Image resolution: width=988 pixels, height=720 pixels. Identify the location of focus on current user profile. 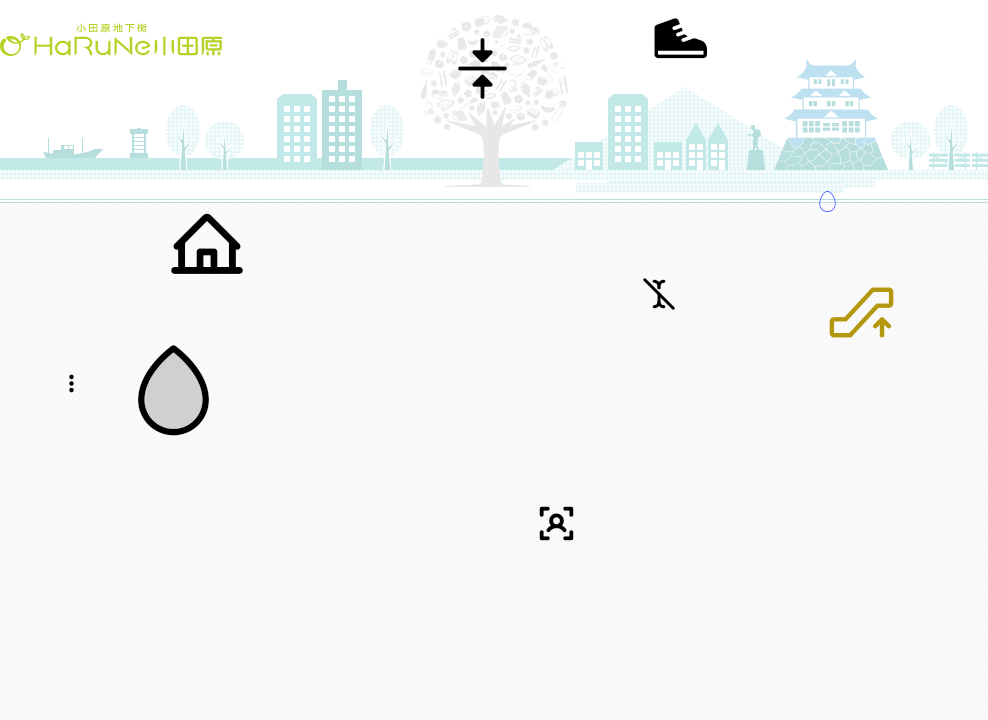
(556, 523).